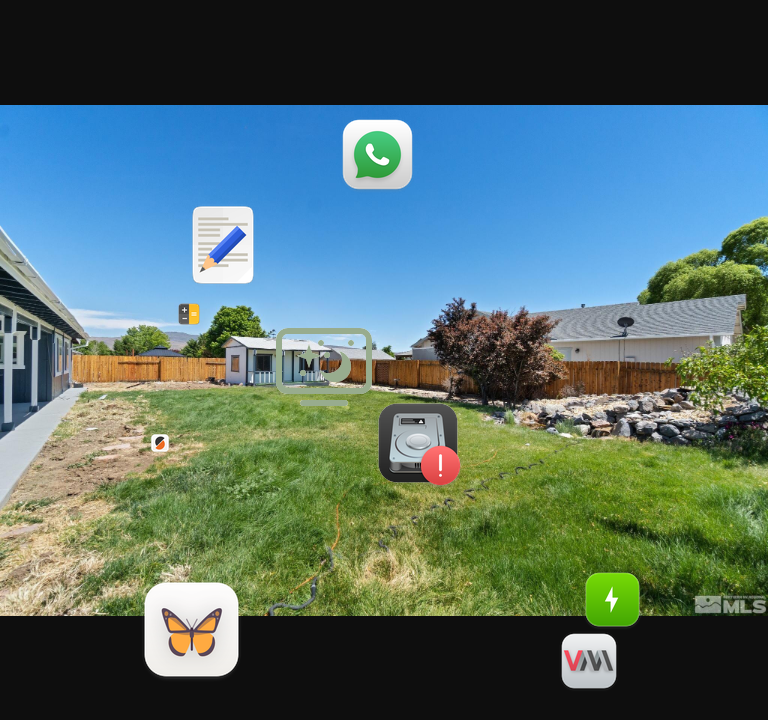  What do you see at coordinates (418, 443) in the screenshot?
I see `disk space warning alert` at bounding box center [418, 443].